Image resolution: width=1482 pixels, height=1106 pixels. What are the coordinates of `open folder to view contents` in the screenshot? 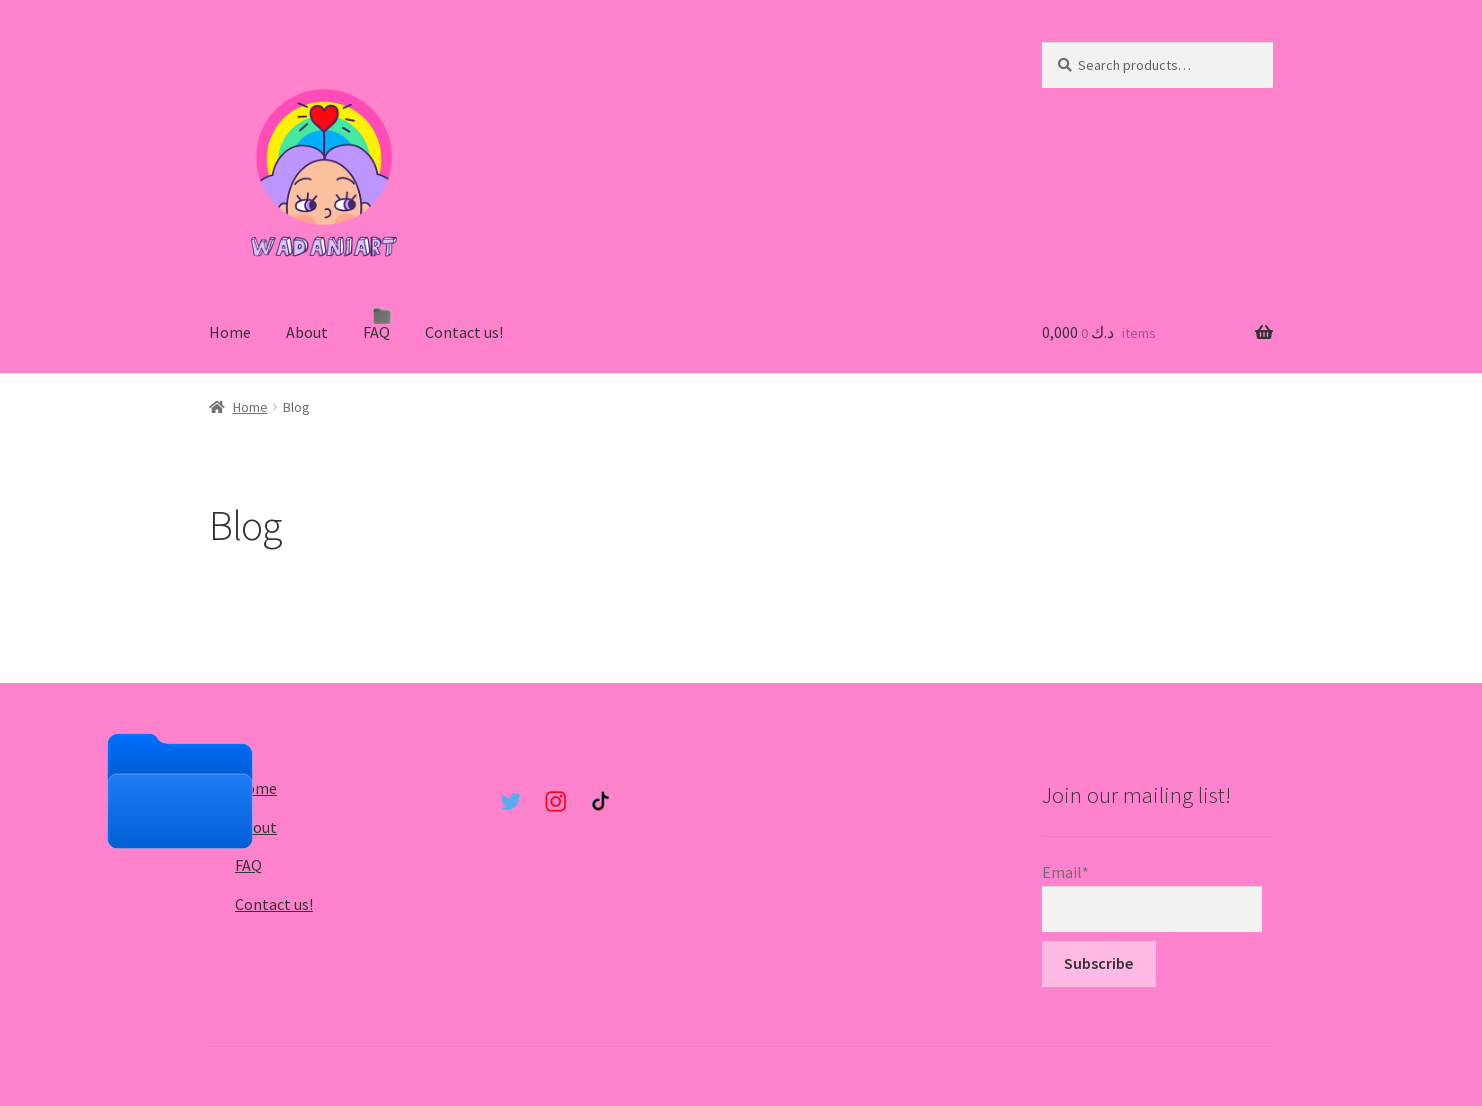 It's located at (382, 316).